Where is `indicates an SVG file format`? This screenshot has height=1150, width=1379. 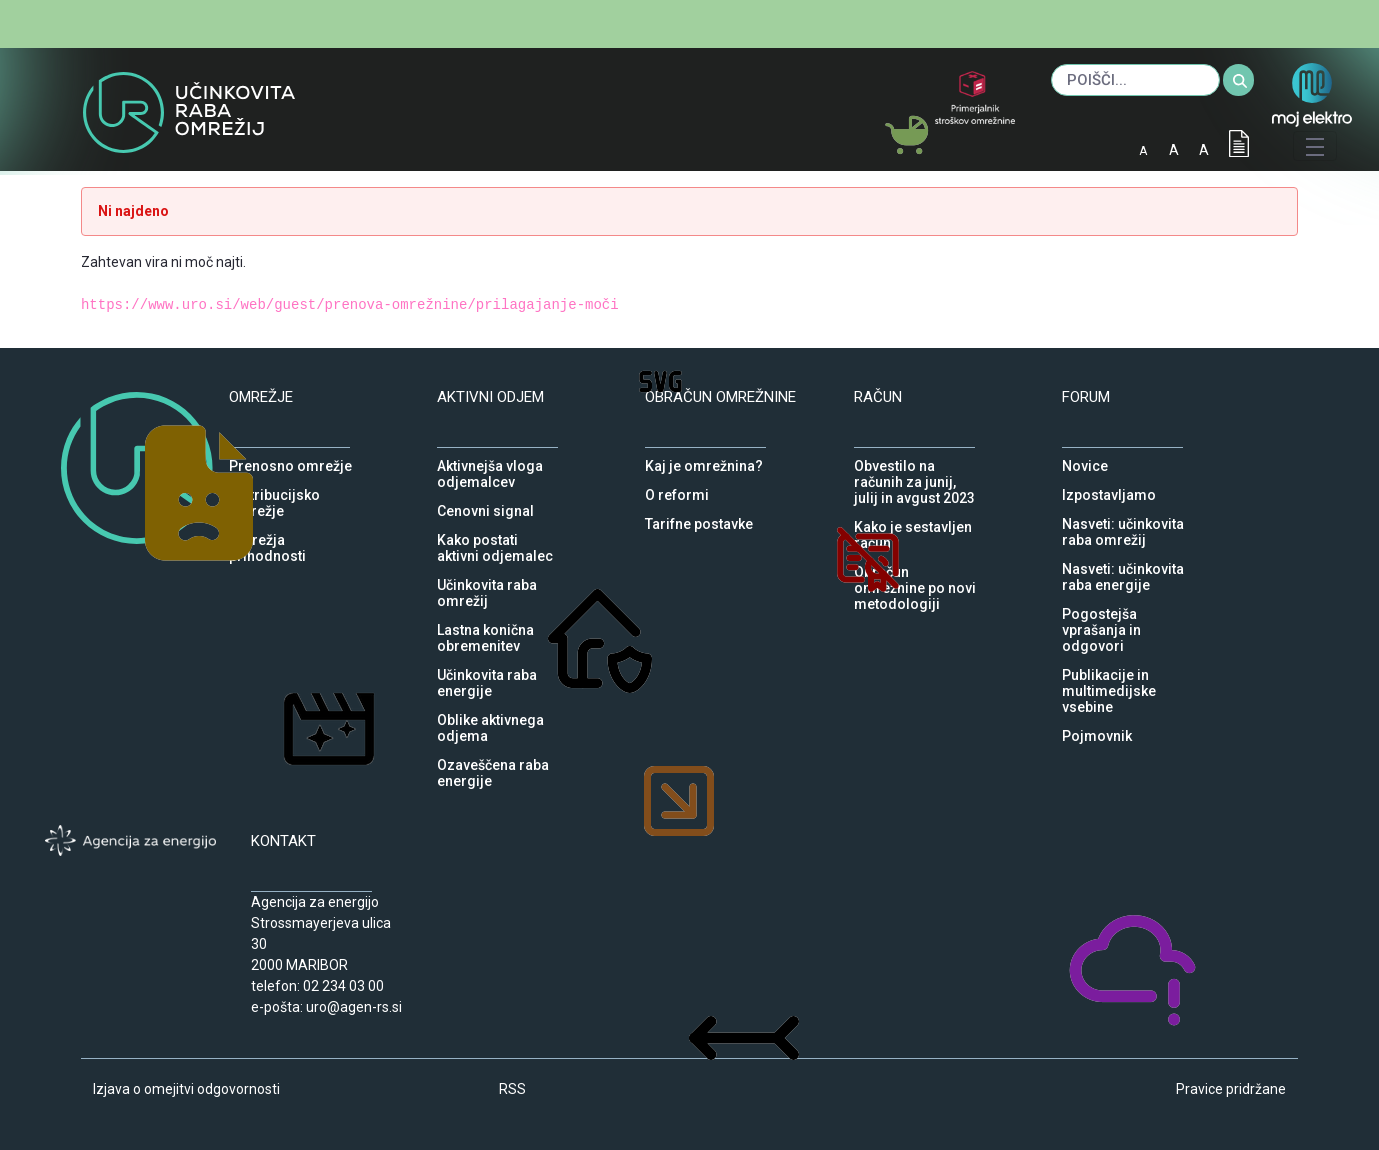 indicates an SVG file format is located at coordinates (660, 381).